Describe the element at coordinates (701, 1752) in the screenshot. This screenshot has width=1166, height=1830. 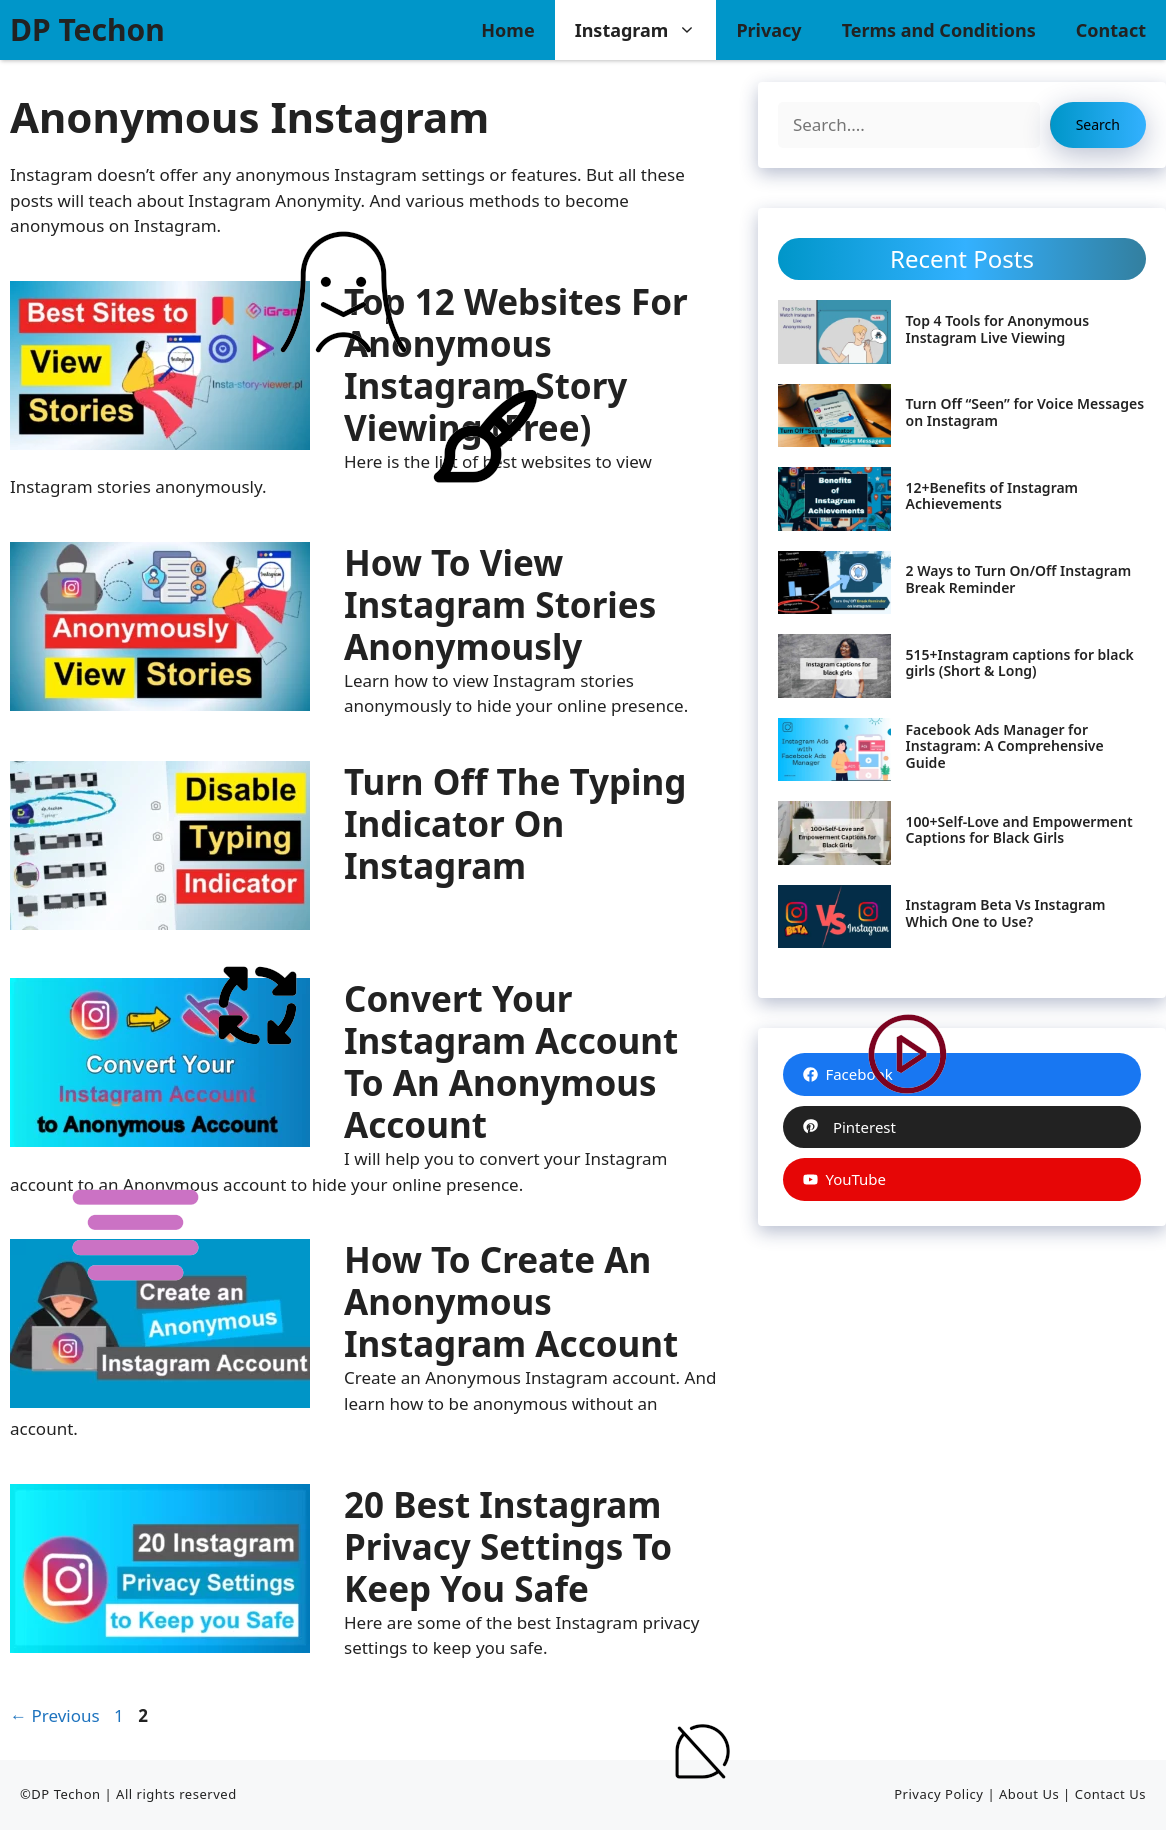
I see `mute or disable chat notifications` at that location.